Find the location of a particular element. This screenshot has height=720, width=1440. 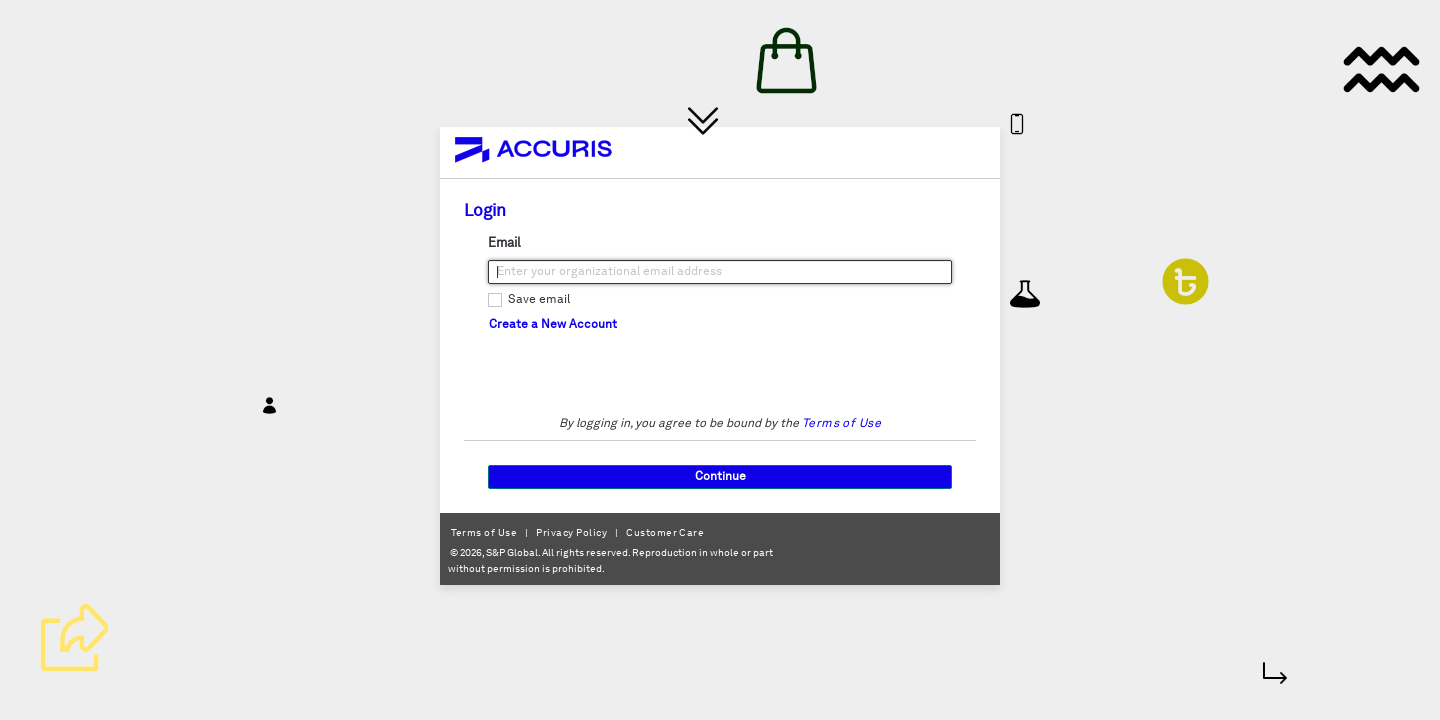

access experimental or beta features is located at coordinates (1025, 294).